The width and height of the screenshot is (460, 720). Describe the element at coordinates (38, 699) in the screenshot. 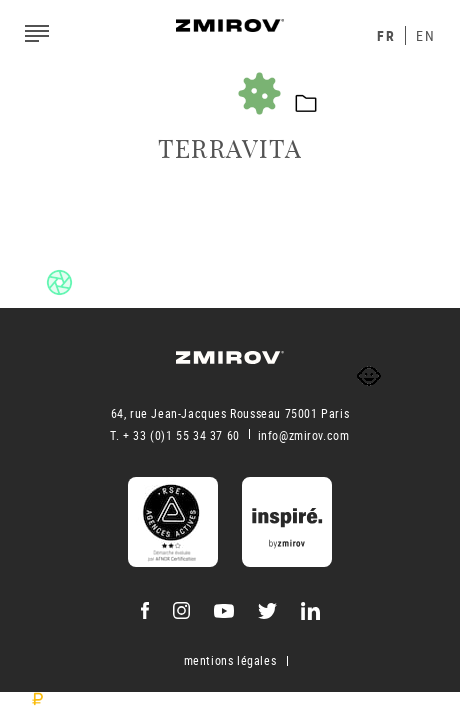

I see `indicates russian ruble currency` at that location.